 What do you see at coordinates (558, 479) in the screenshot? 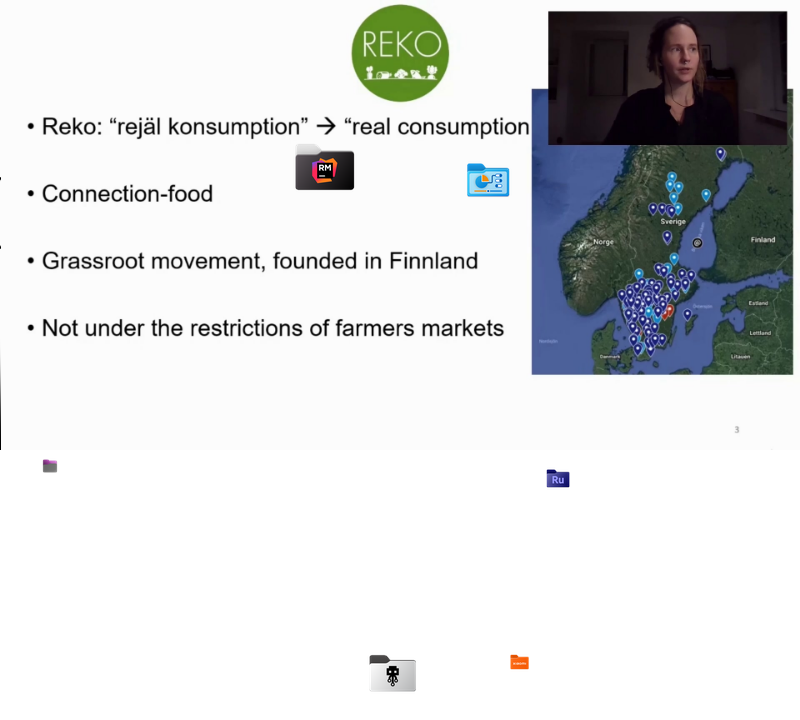
I see `folder containing Adobe Premiere Rush project files` at bounding box center [558, 479].